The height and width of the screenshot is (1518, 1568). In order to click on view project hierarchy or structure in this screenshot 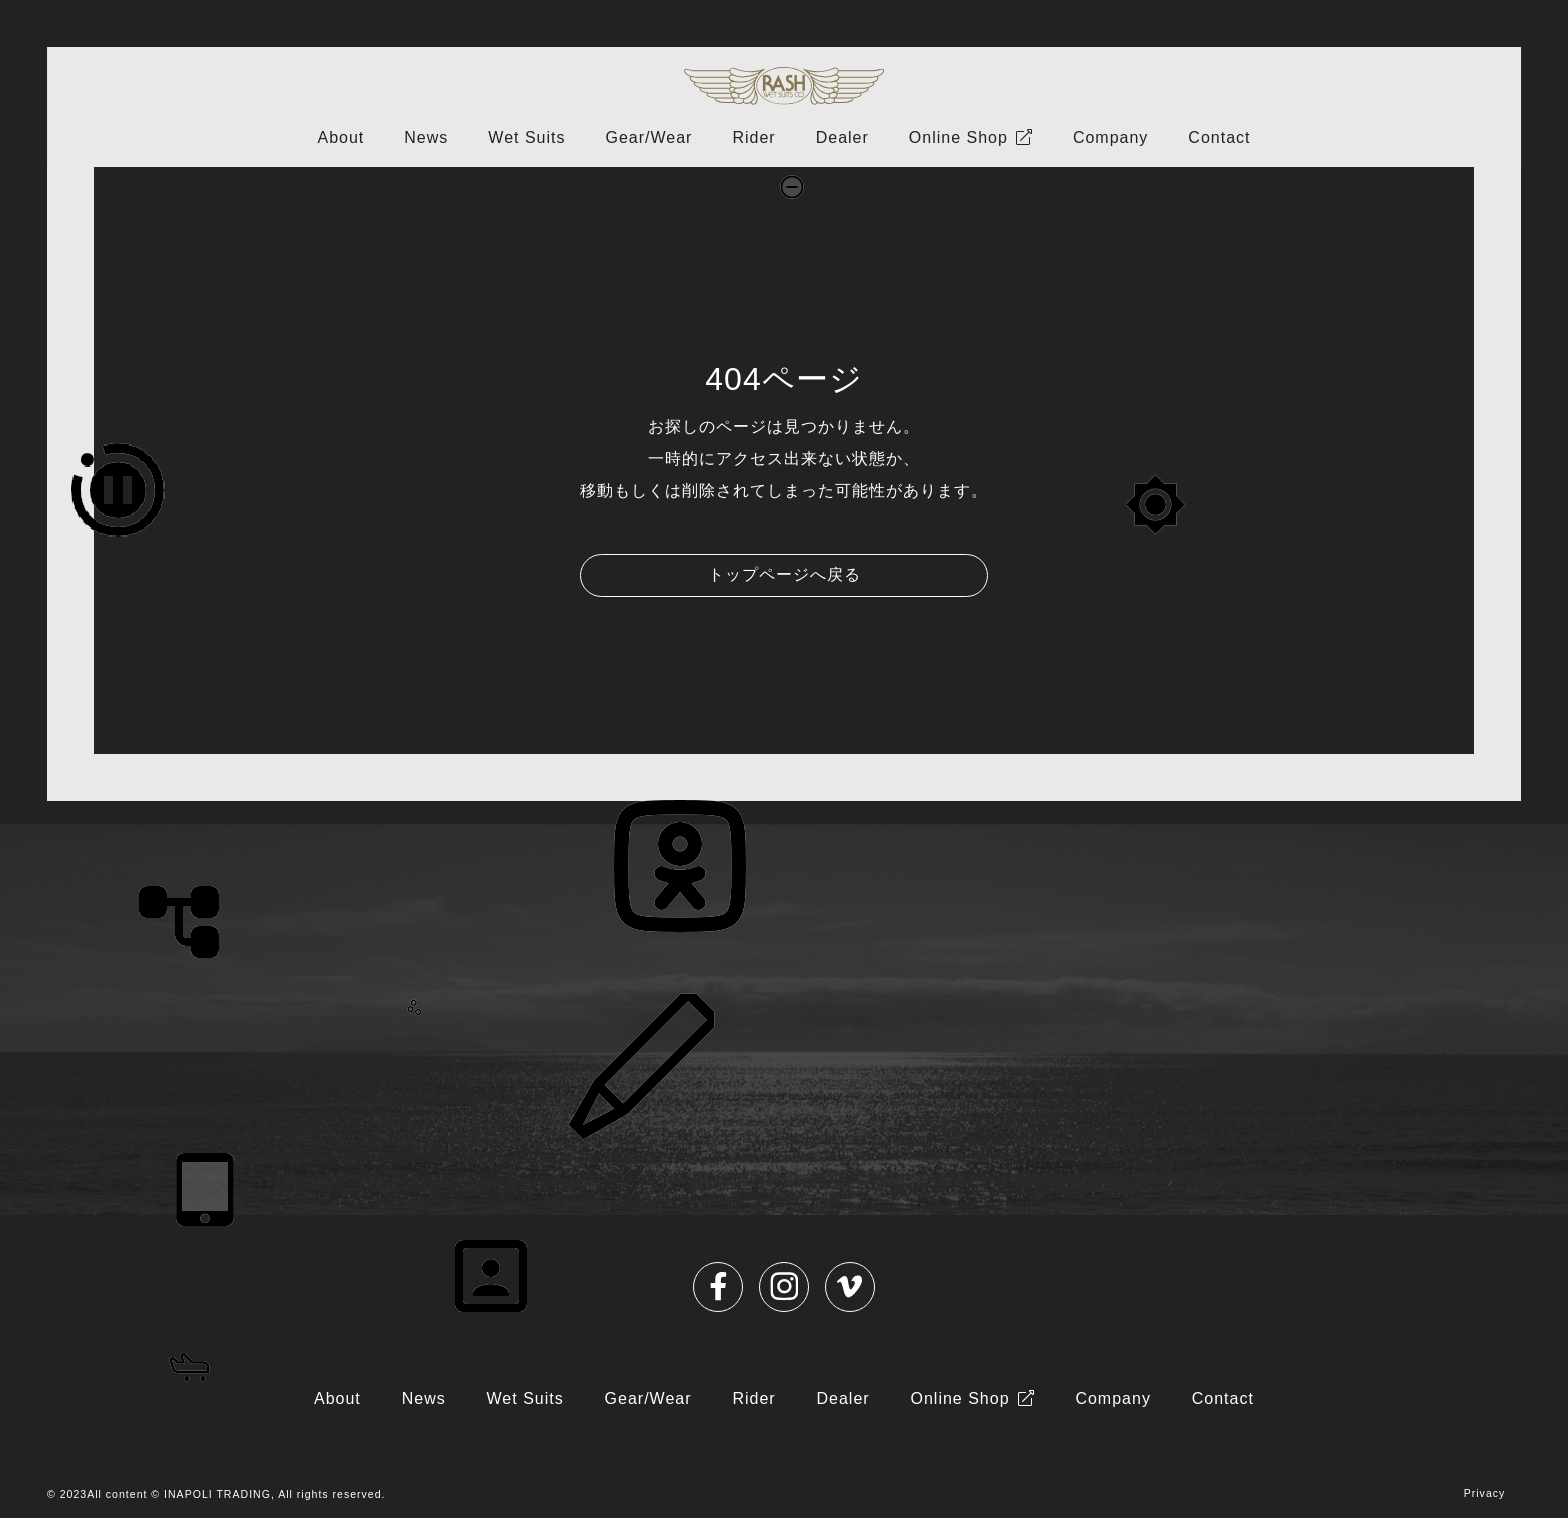, I will do `click(179, 922)`.